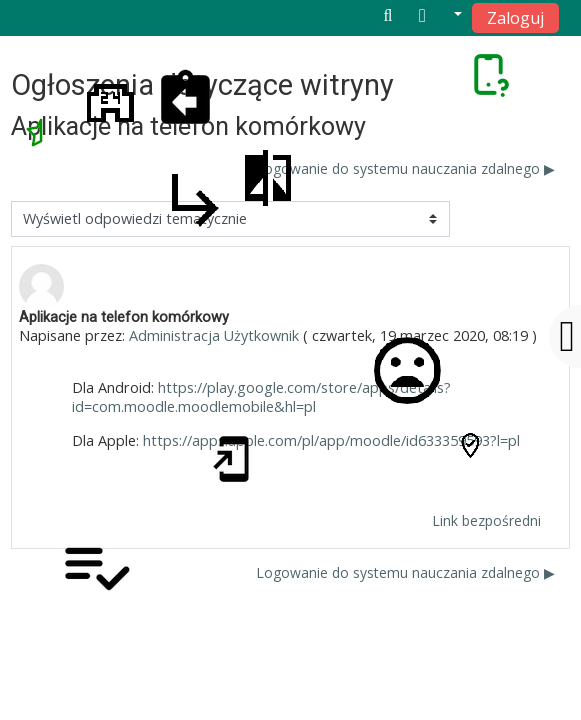 The image size is (581, 720). What do you see at coordinates (232, 459) in the screenshot?
I see `add this page or app to your home screen` at bounding box center [232, 459].